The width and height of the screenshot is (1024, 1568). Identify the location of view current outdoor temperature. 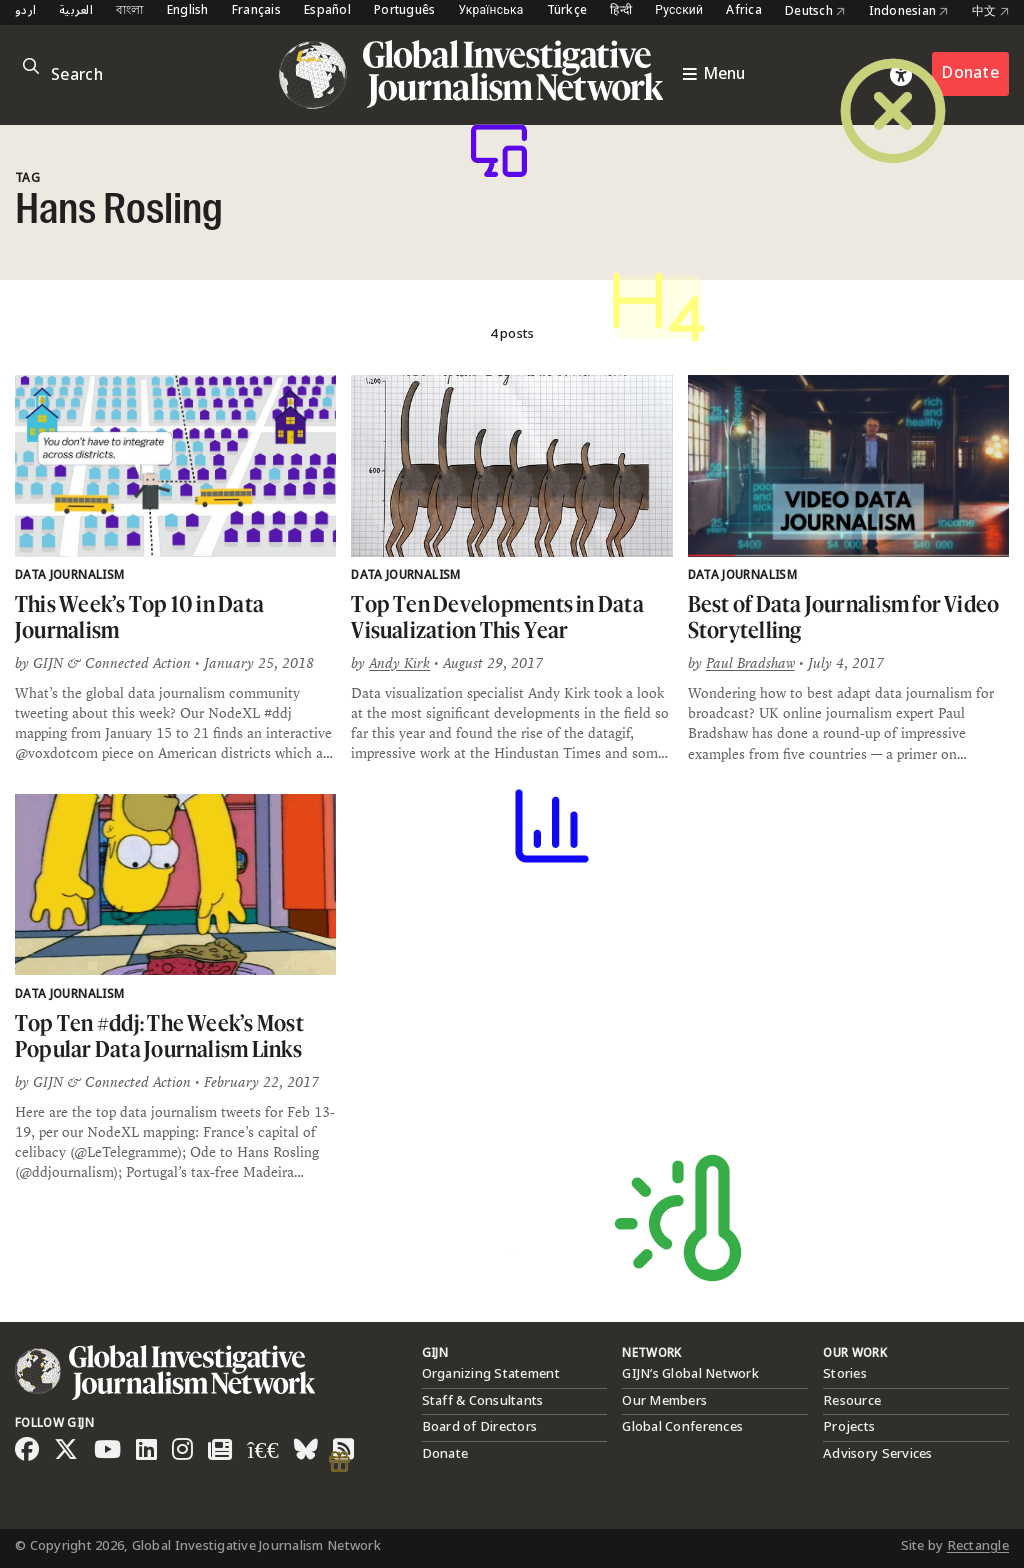
(678, 1218).